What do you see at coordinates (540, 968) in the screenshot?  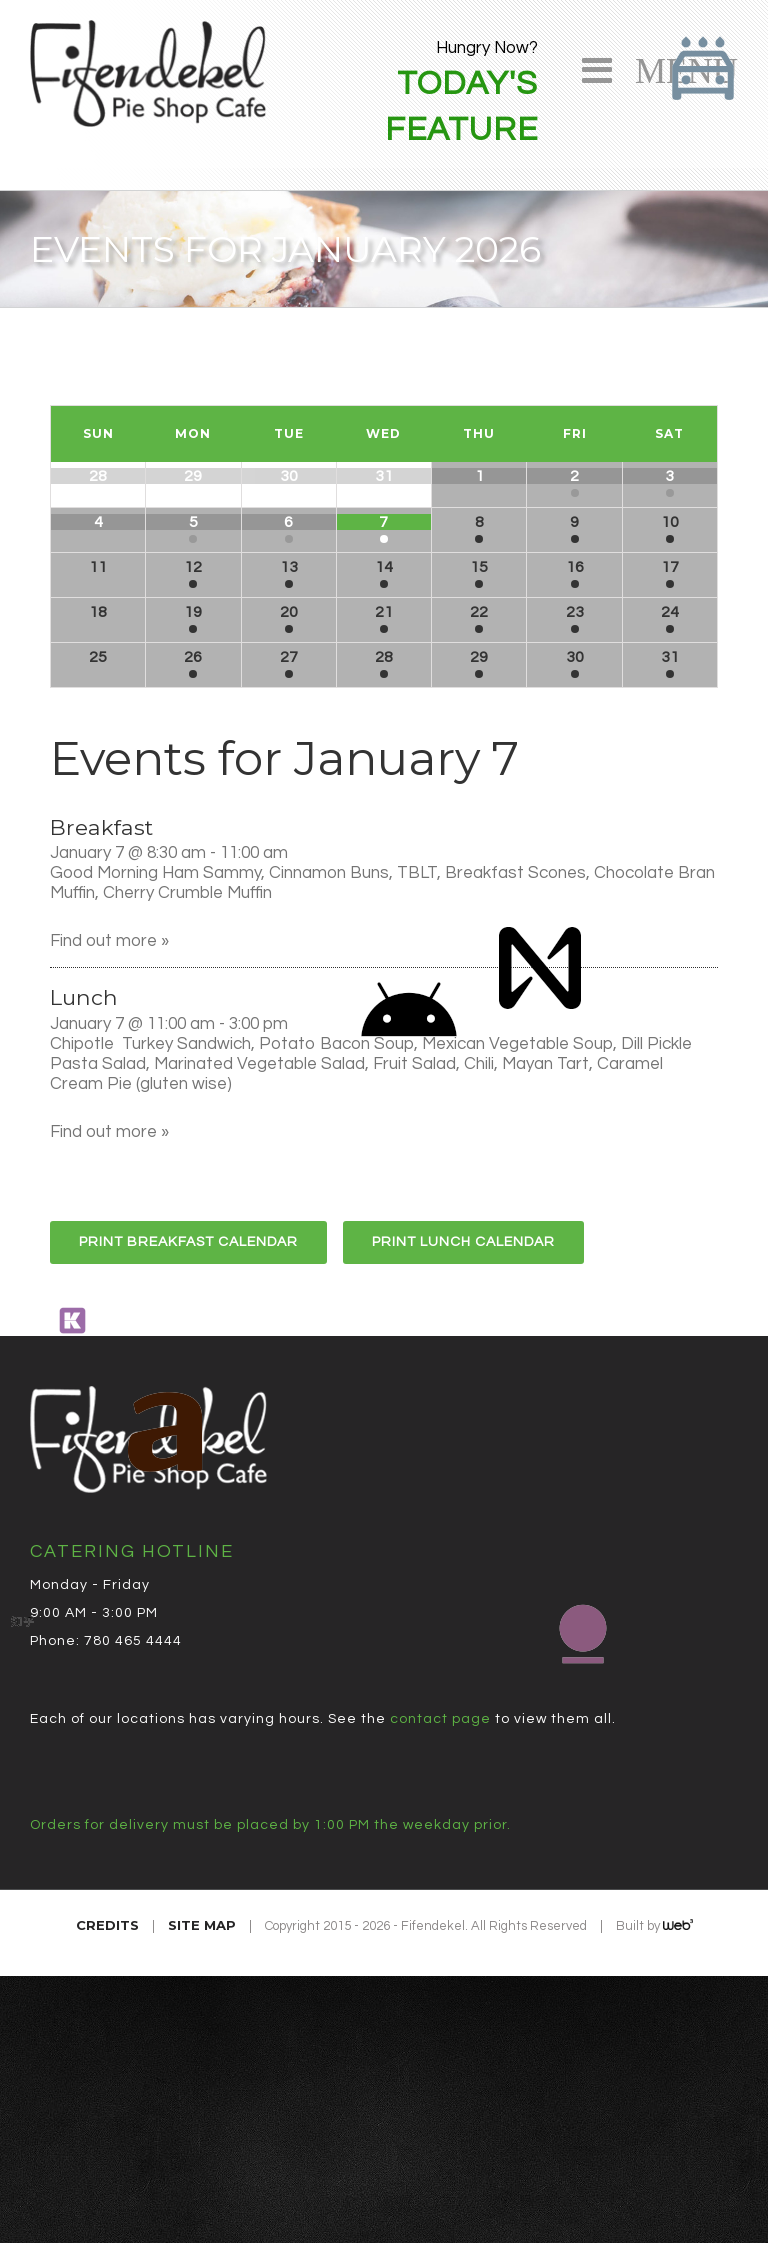 I see `access NEAR Protocol wallet or account` at bounding box center [540, 968].